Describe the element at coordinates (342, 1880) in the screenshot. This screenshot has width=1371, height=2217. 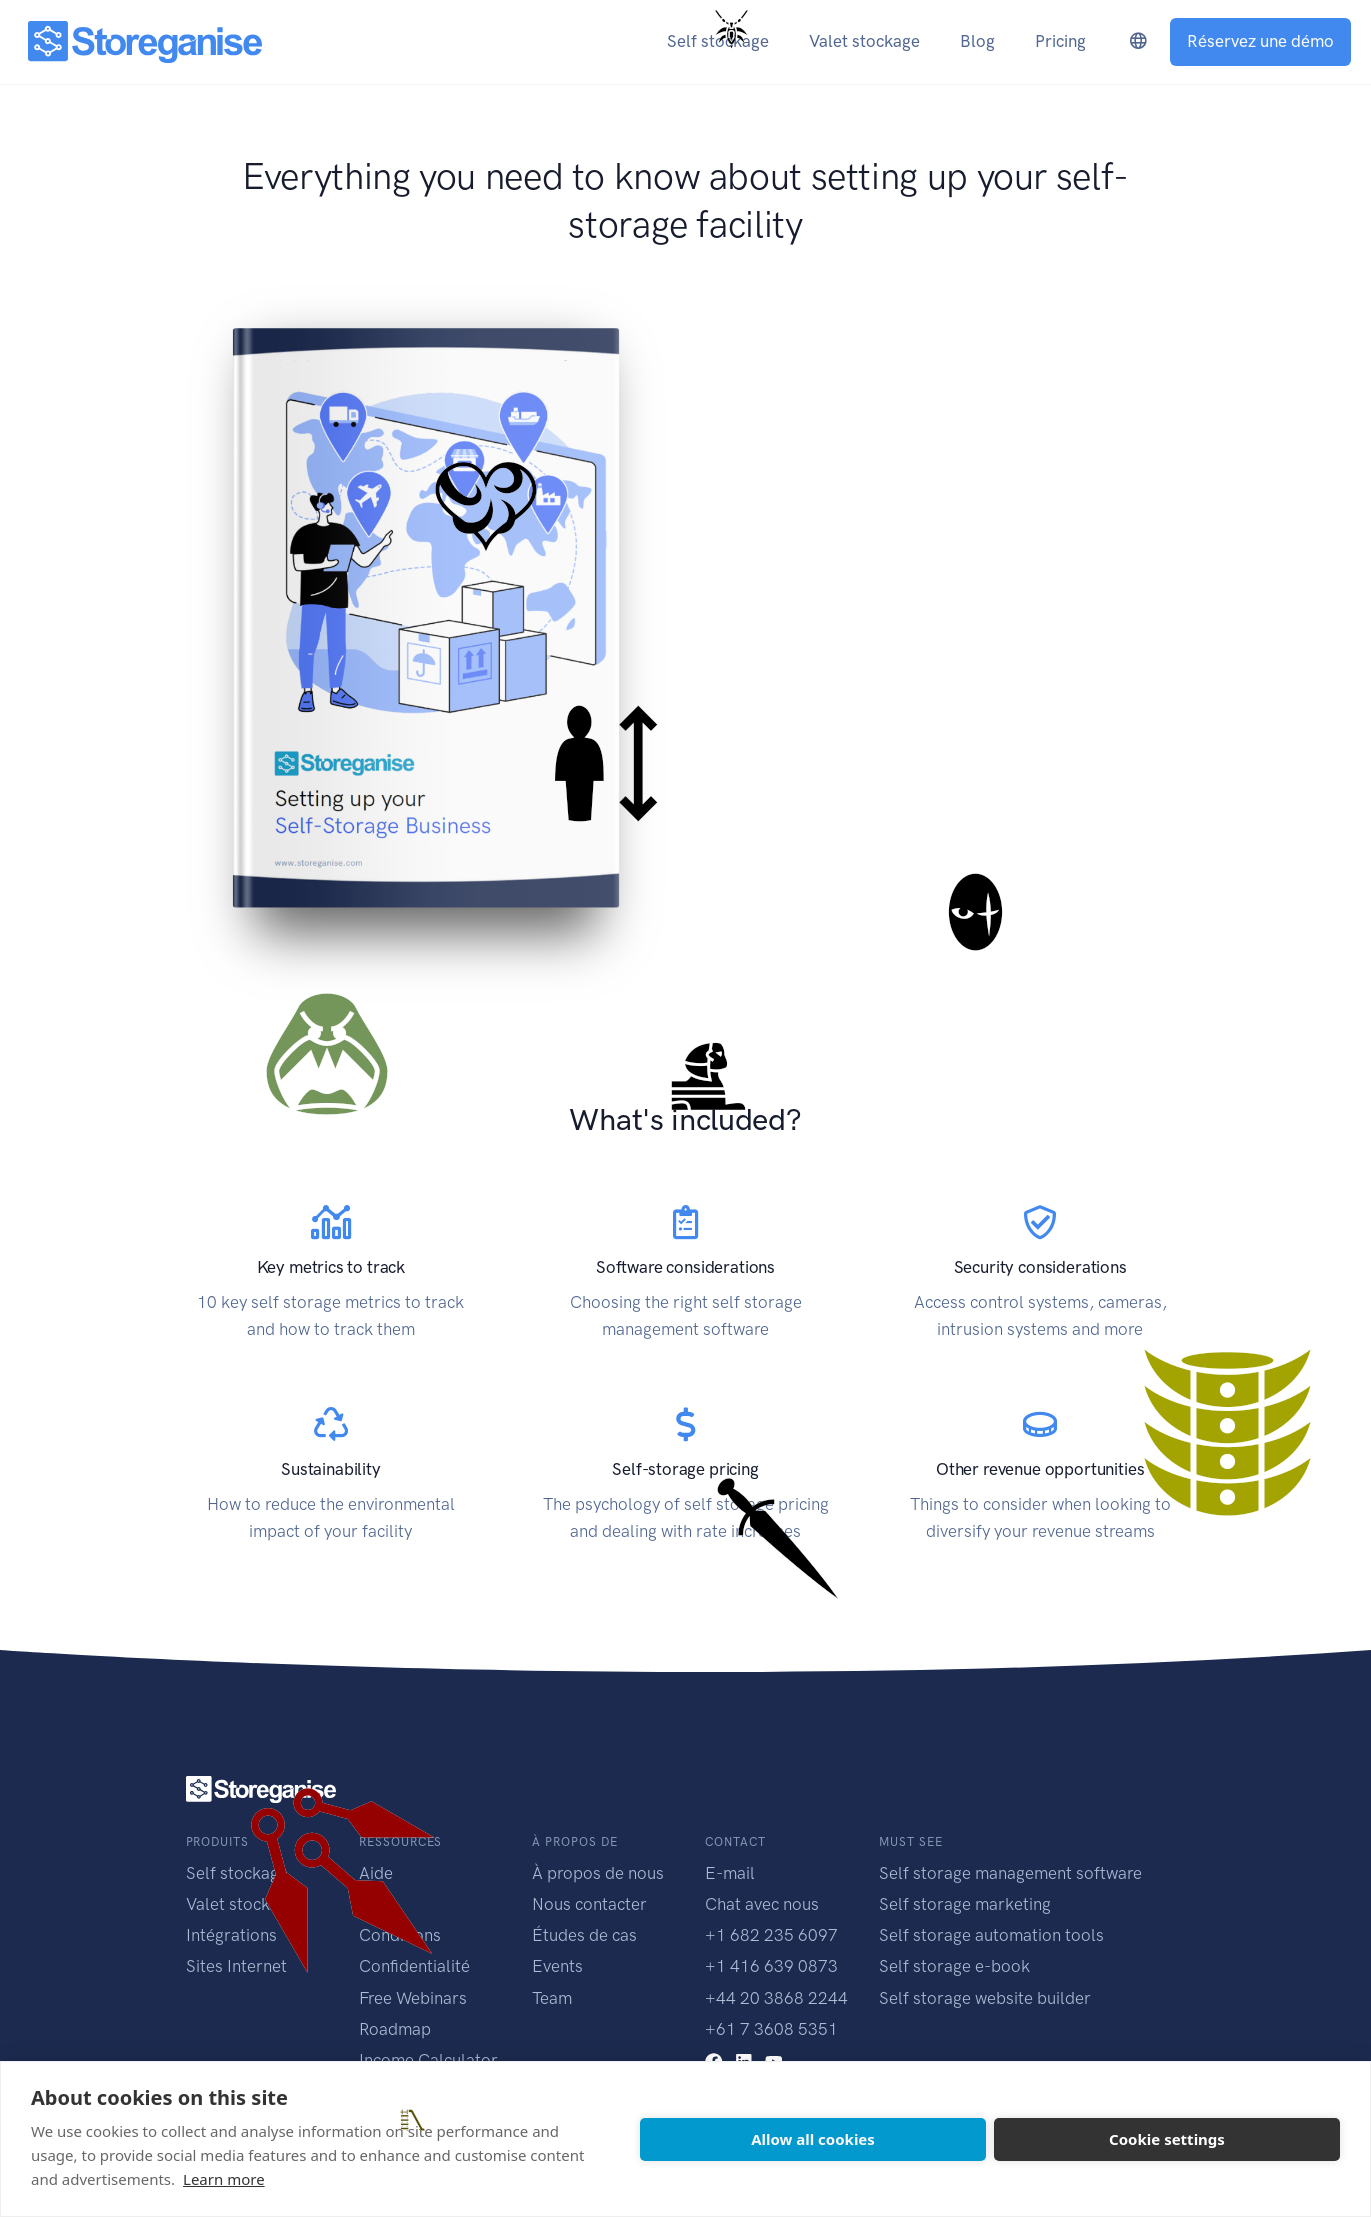
I see `select thrown dagger weapon type` at that location.